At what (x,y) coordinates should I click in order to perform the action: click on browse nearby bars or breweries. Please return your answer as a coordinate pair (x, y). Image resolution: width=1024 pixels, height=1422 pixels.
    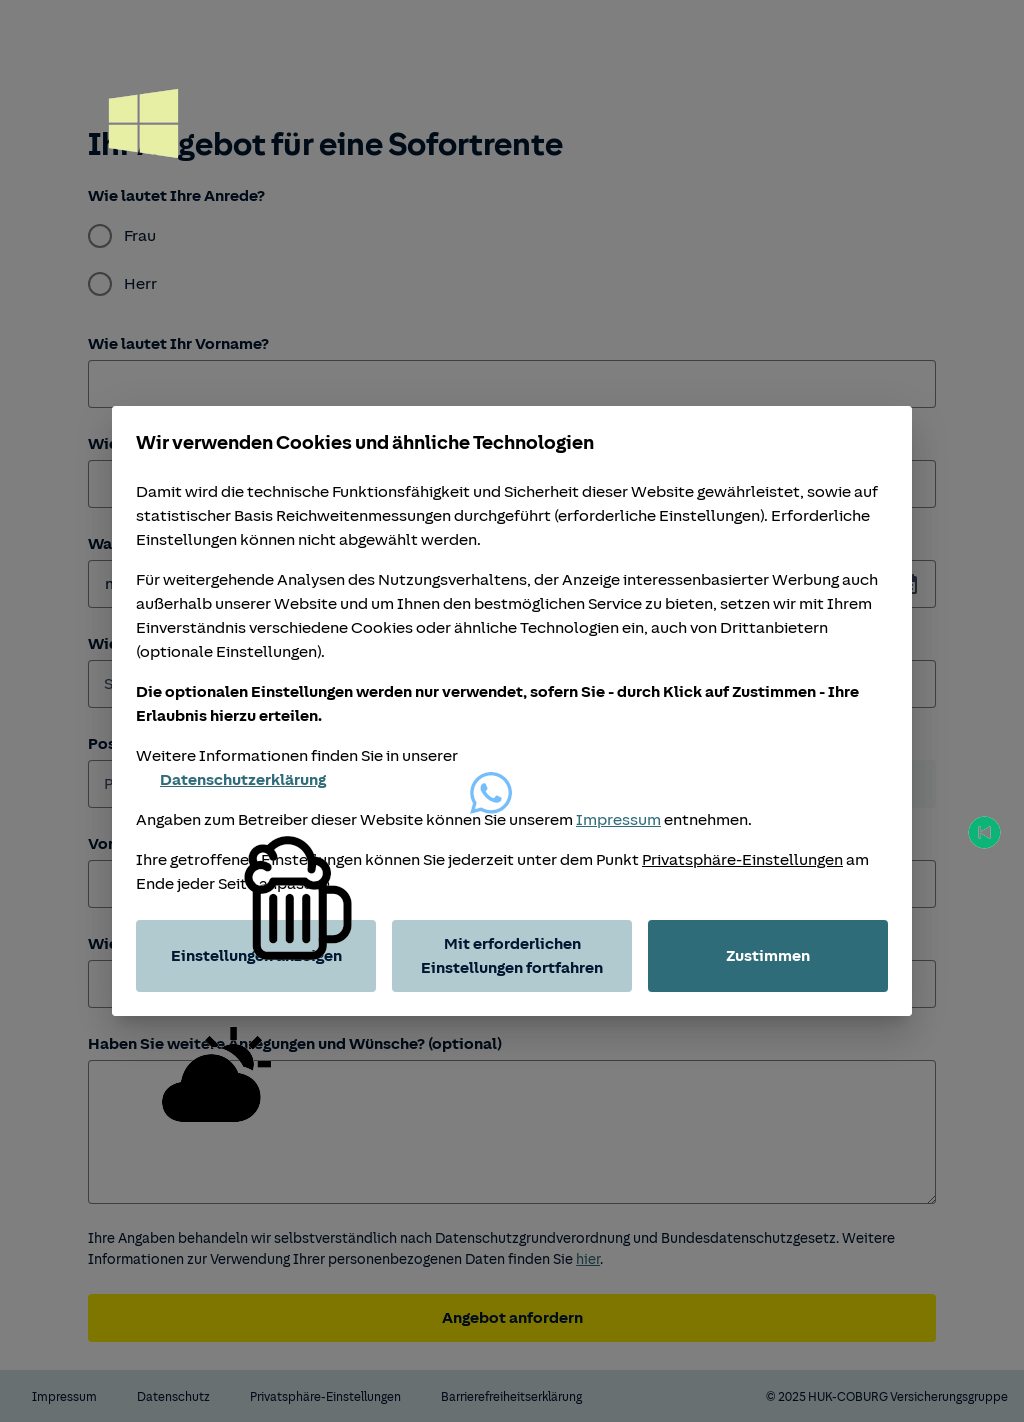
    Looking at the image, I should click on (298, 898).